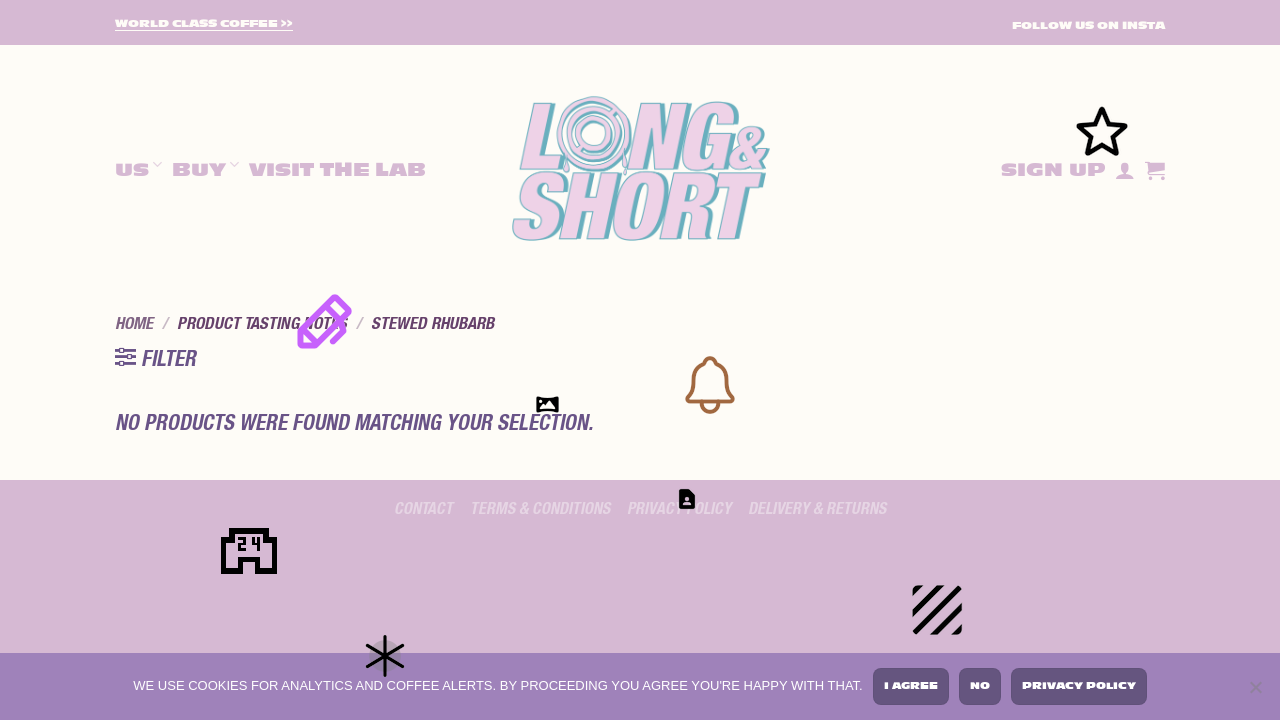 The width and height of the screenshot is (1280, 720). Describe the element at coordinates (249, 551) in the screenshot. I see `find nearby convenience stores` at that location.